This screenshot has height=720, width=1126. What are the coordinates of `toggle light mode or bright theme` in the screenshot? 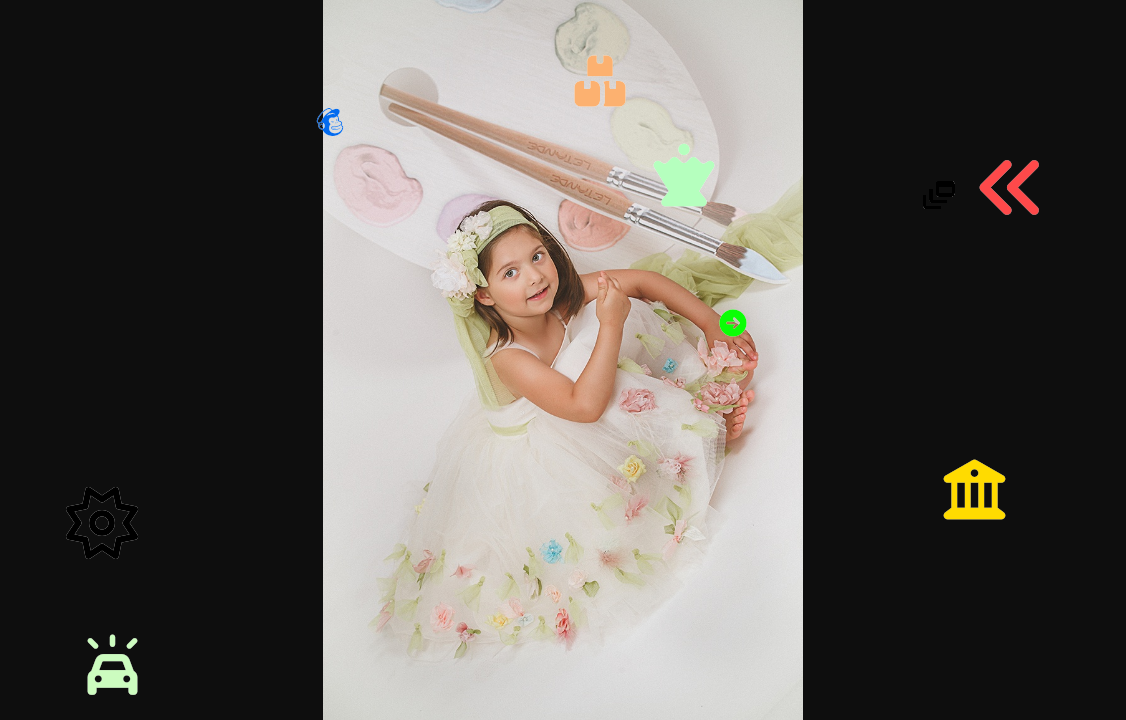 It's located at (102, 523).